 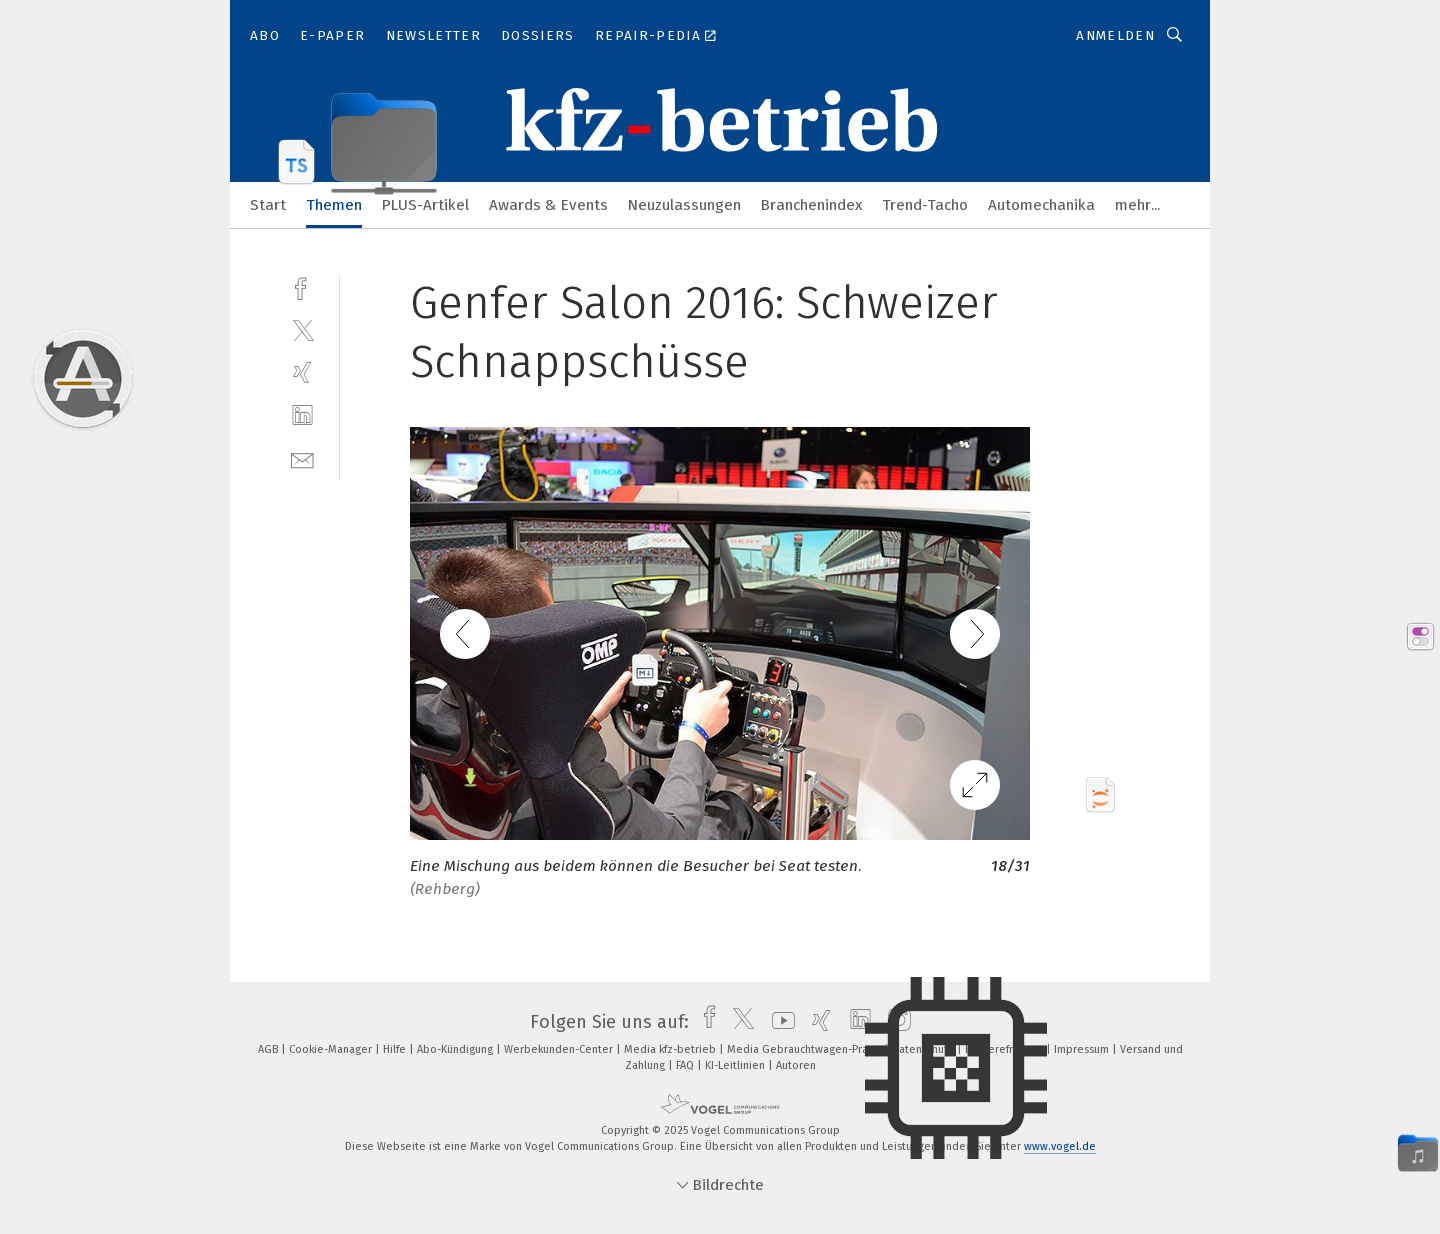 I want to click on a typescript source code file, so click(x=296, y=161).